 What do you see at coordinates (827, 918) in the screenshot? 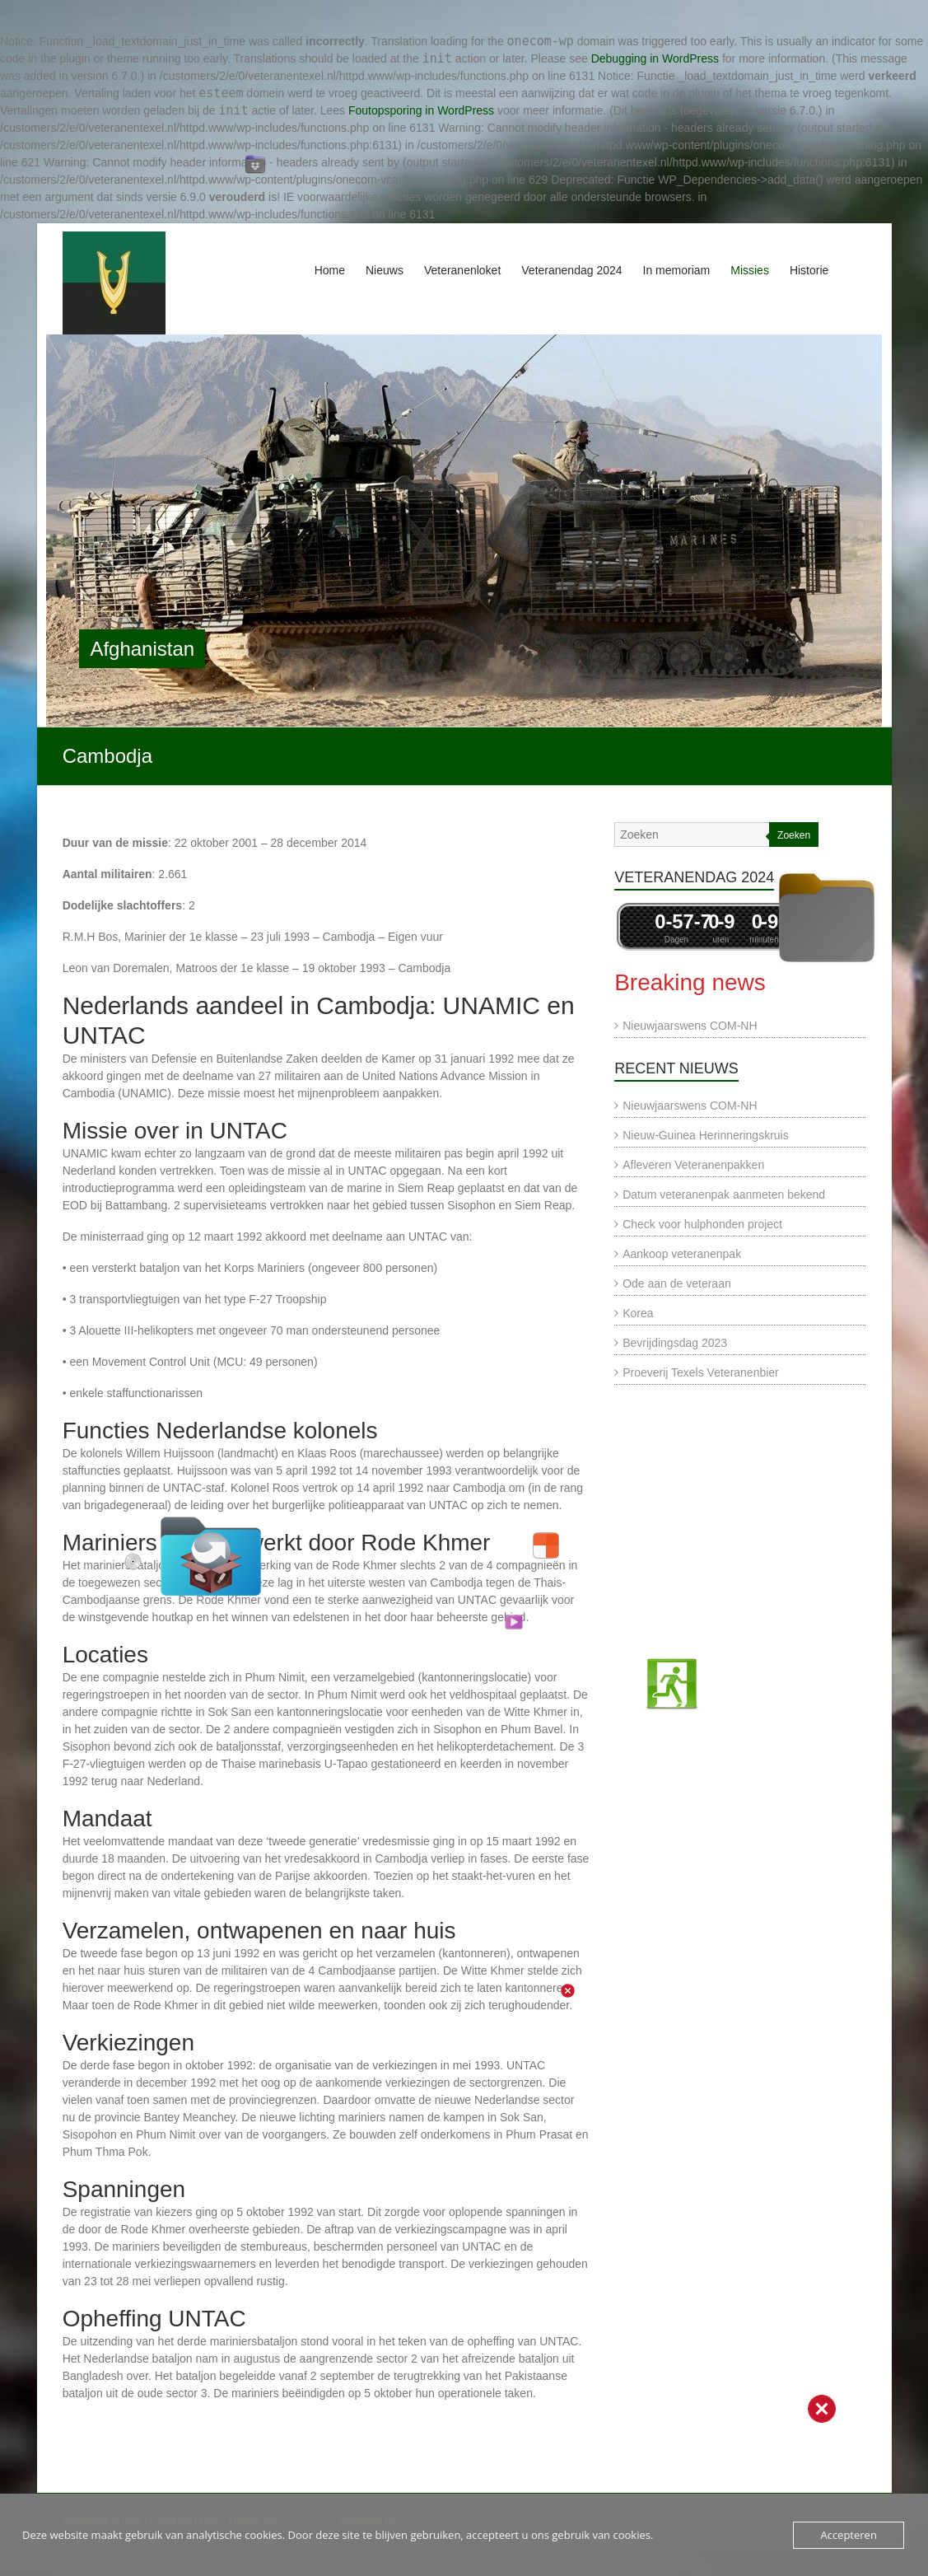
I see `open folder to view contents` at bounding box center [827, 918].